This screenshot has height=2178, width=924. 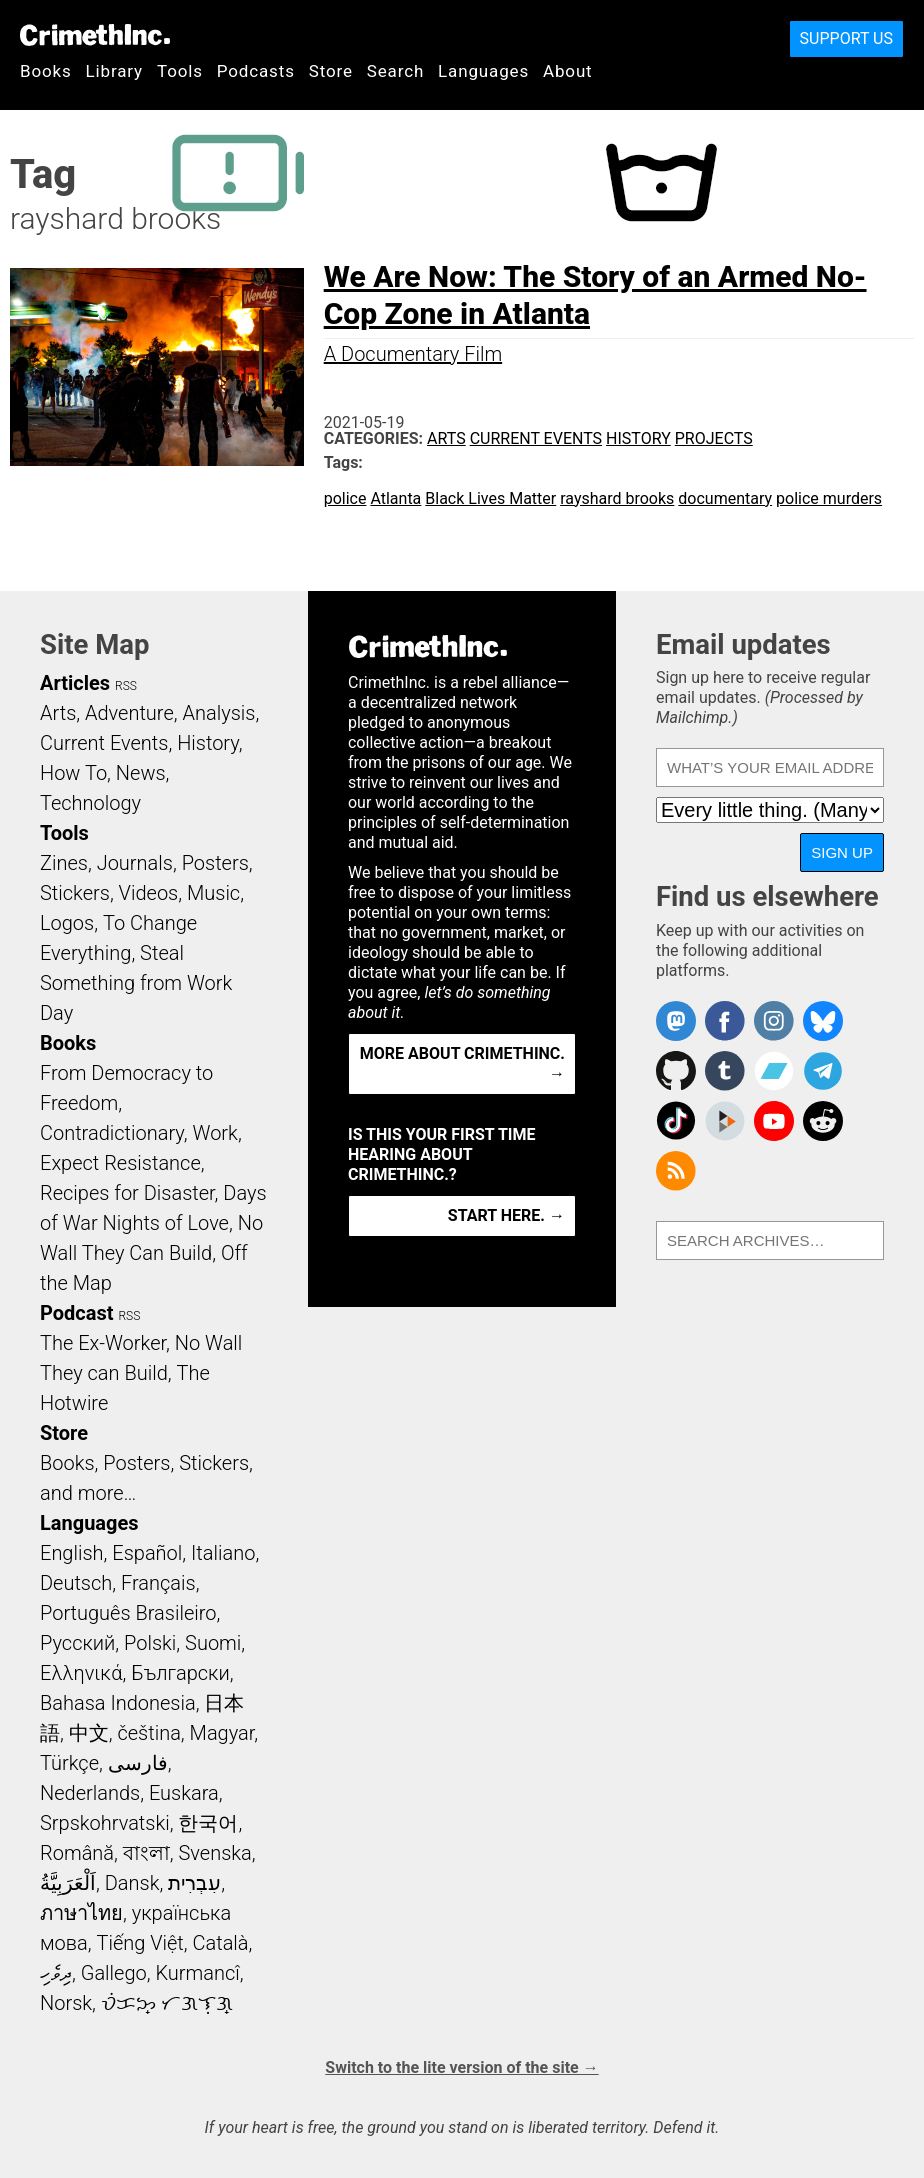 What do you see at coordinates (236, 173) in the screenshot?
I see `indicates low battery warning` at bounding box center [236, 173].